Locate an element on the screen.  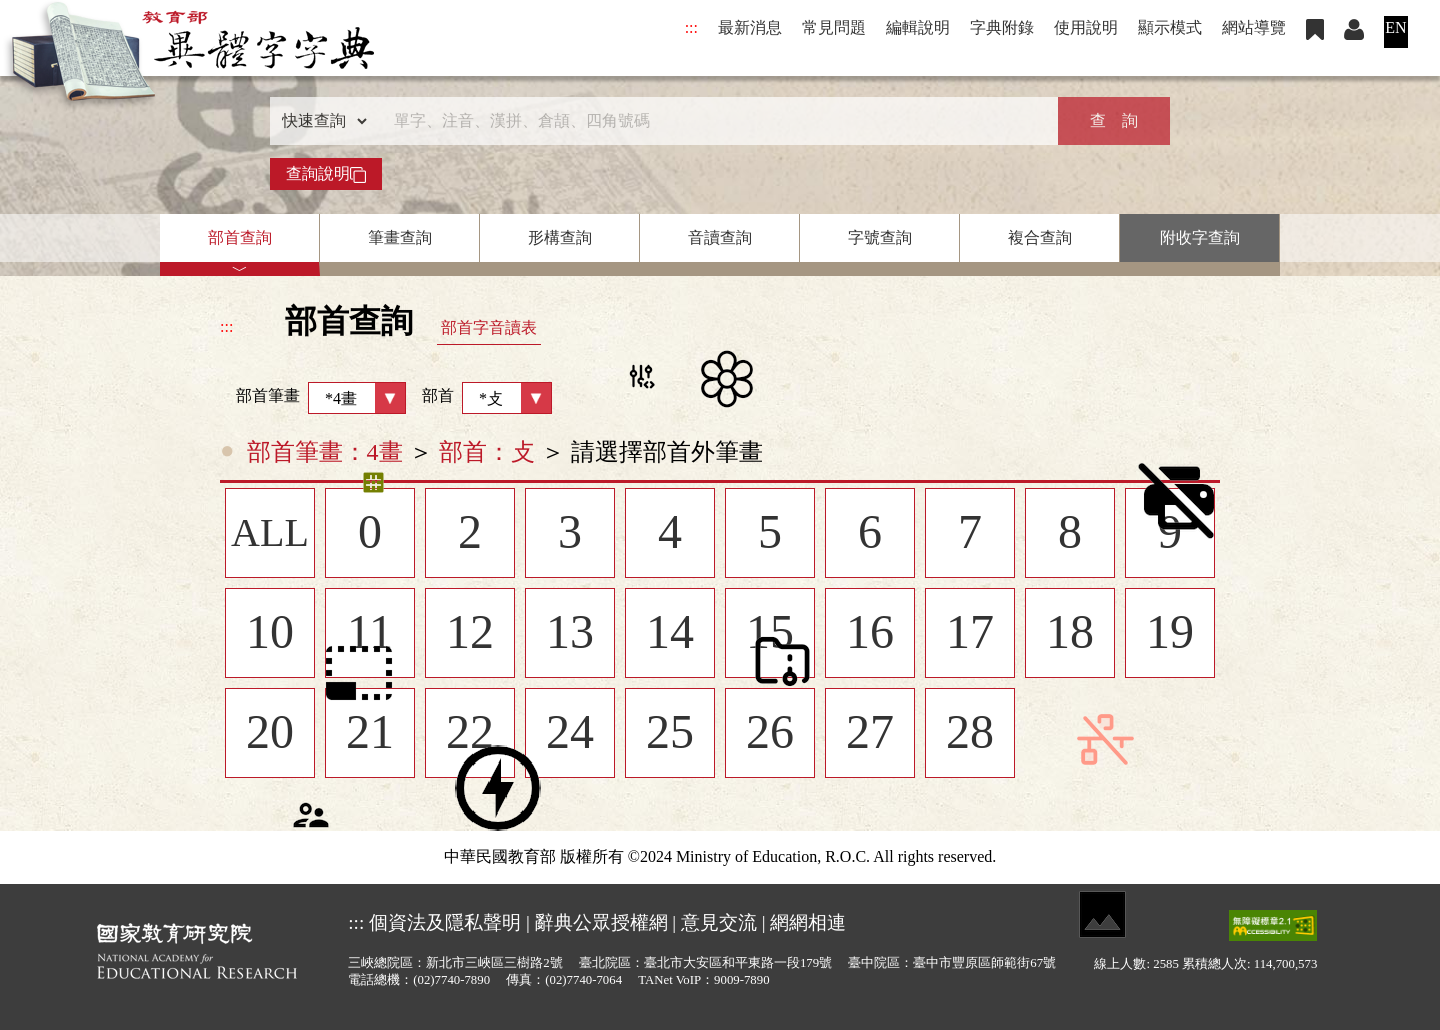
manage team members or user accounts is located at coordinates (311, 815).